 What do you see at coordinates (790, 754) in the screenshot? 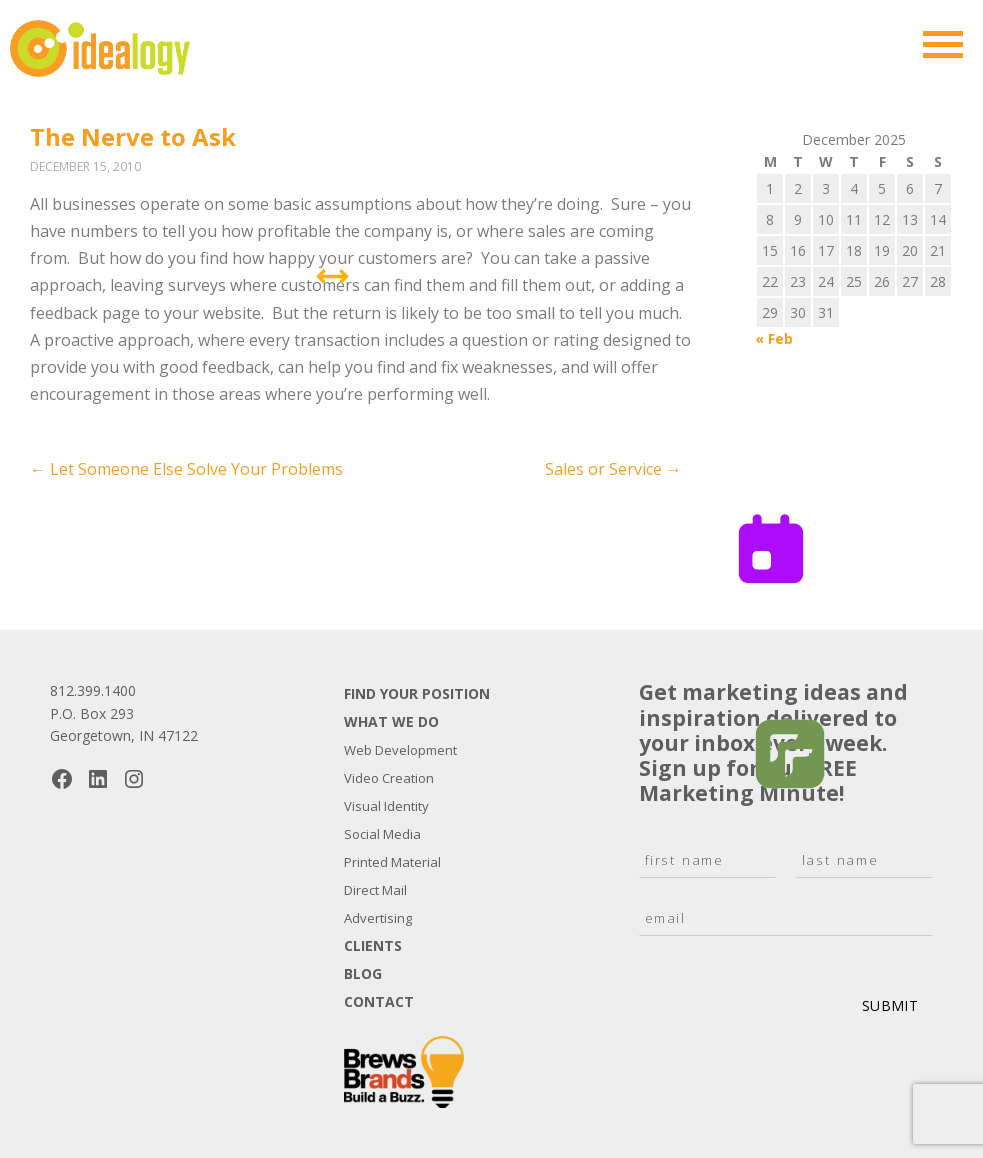
I see `red river brand logo` at bounding box center [790, 754].